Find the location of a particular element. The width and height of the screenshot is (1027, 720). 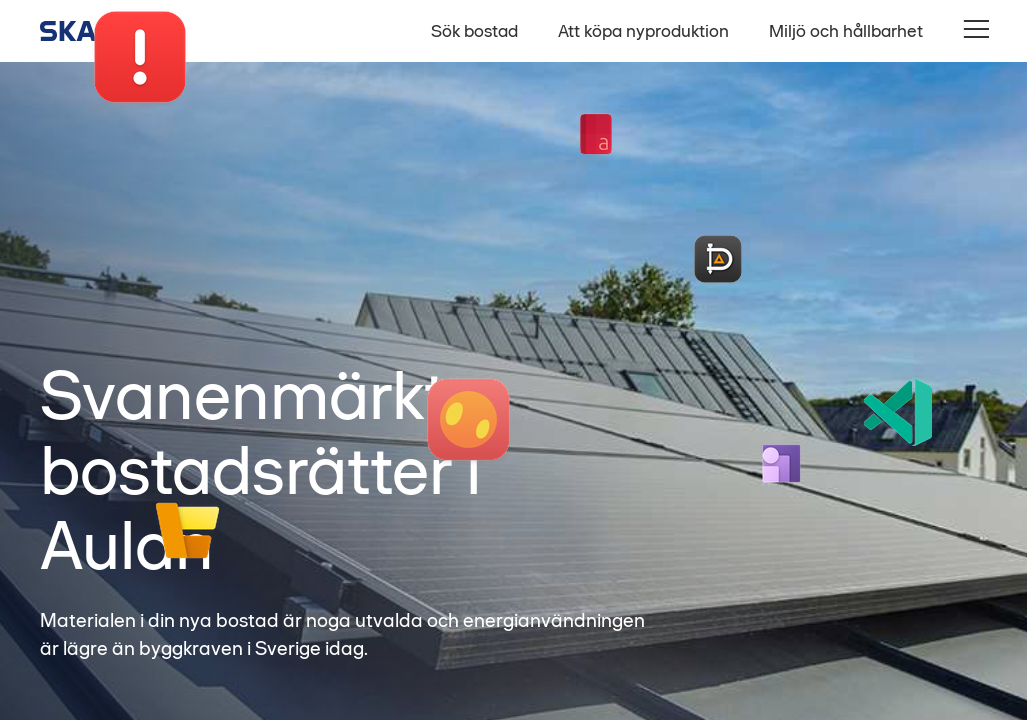

open the dictionary app is located at coordinates (596, 134).